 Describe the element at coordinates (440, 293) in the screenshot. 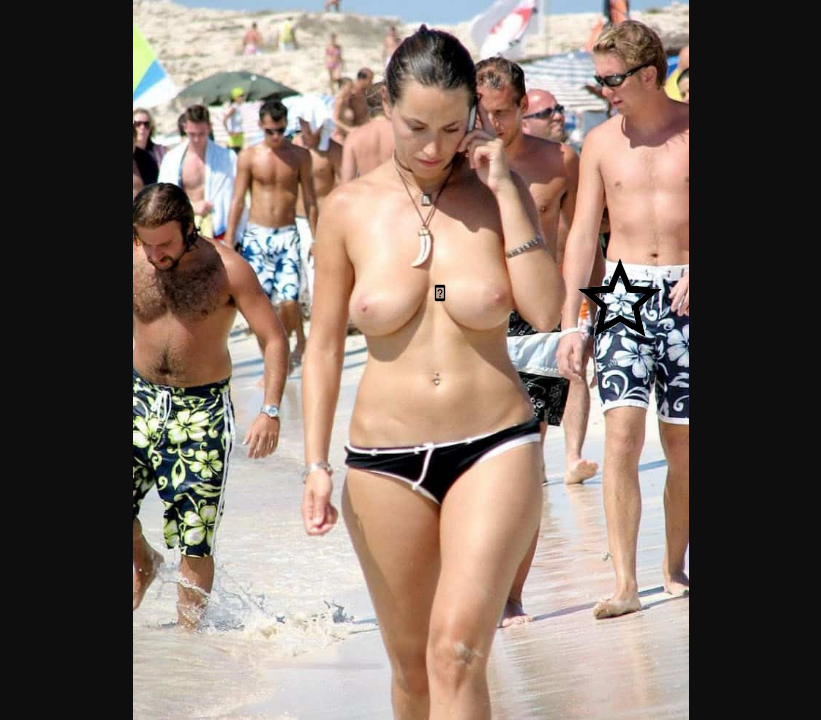

I see `unknown or unrecognized device connected` at that location.